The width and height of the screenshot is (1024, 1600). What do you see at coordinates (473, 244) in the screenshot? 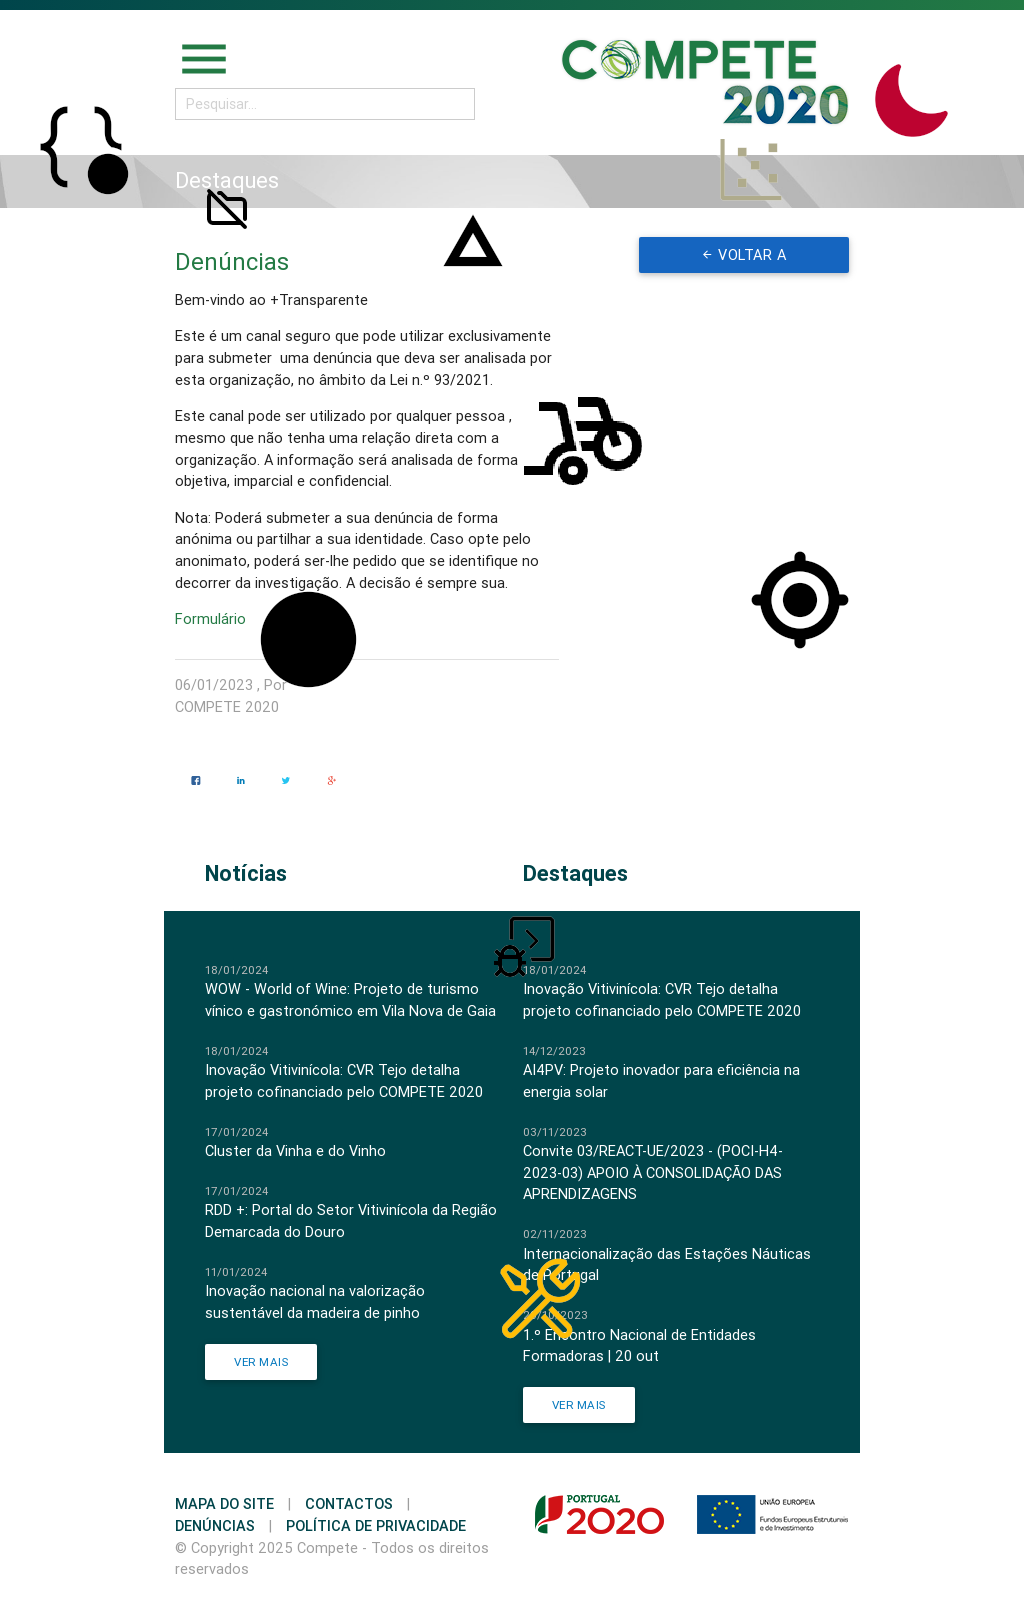
I see `unverified function breakpoint in debug mode` at bounding box center [473, 244].